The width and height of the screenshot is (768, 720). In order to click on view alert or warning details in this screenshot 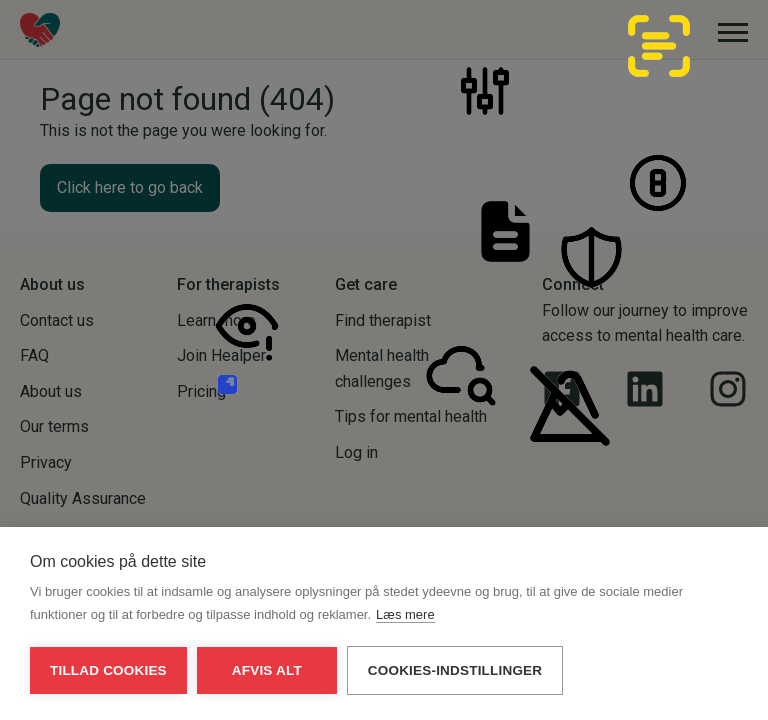, I will do `click(247, 326)`.